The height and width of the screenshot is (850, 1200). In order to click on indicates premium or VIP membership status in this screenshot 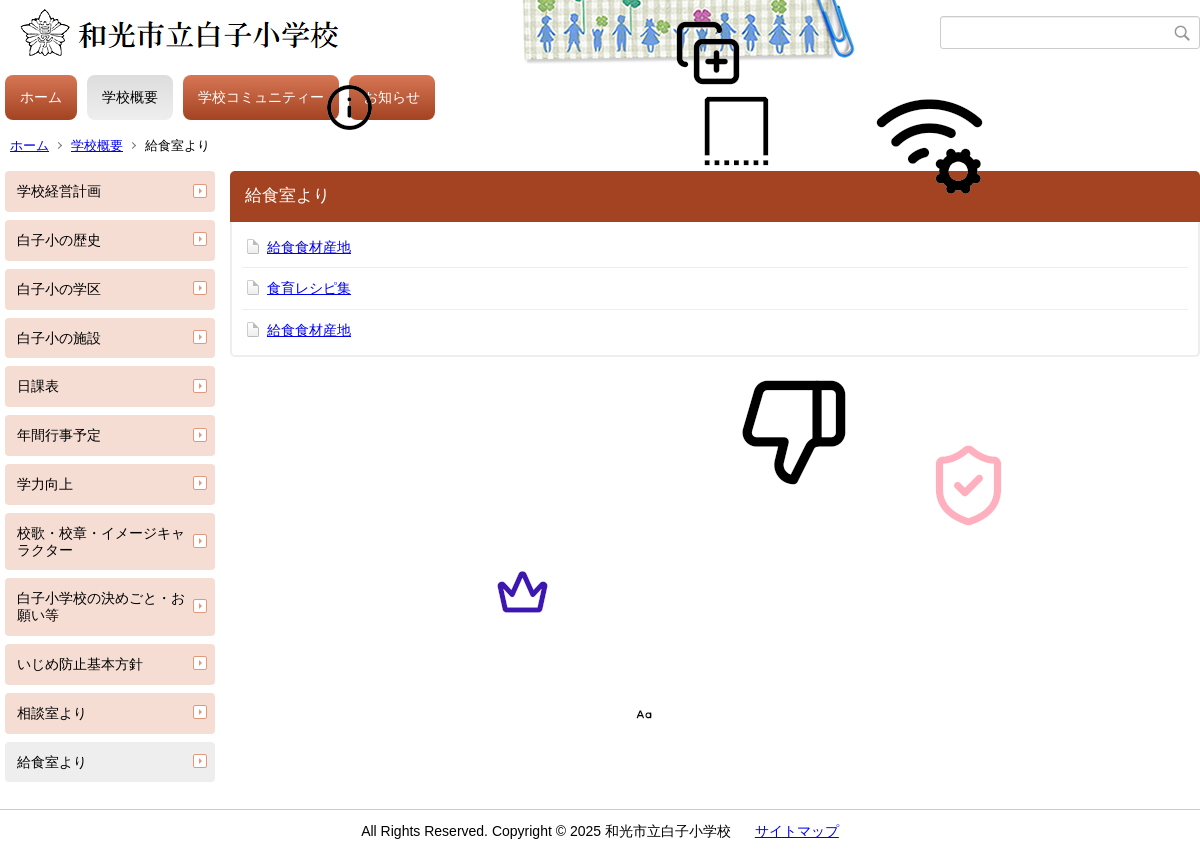, I will do `click(522, 594)`.